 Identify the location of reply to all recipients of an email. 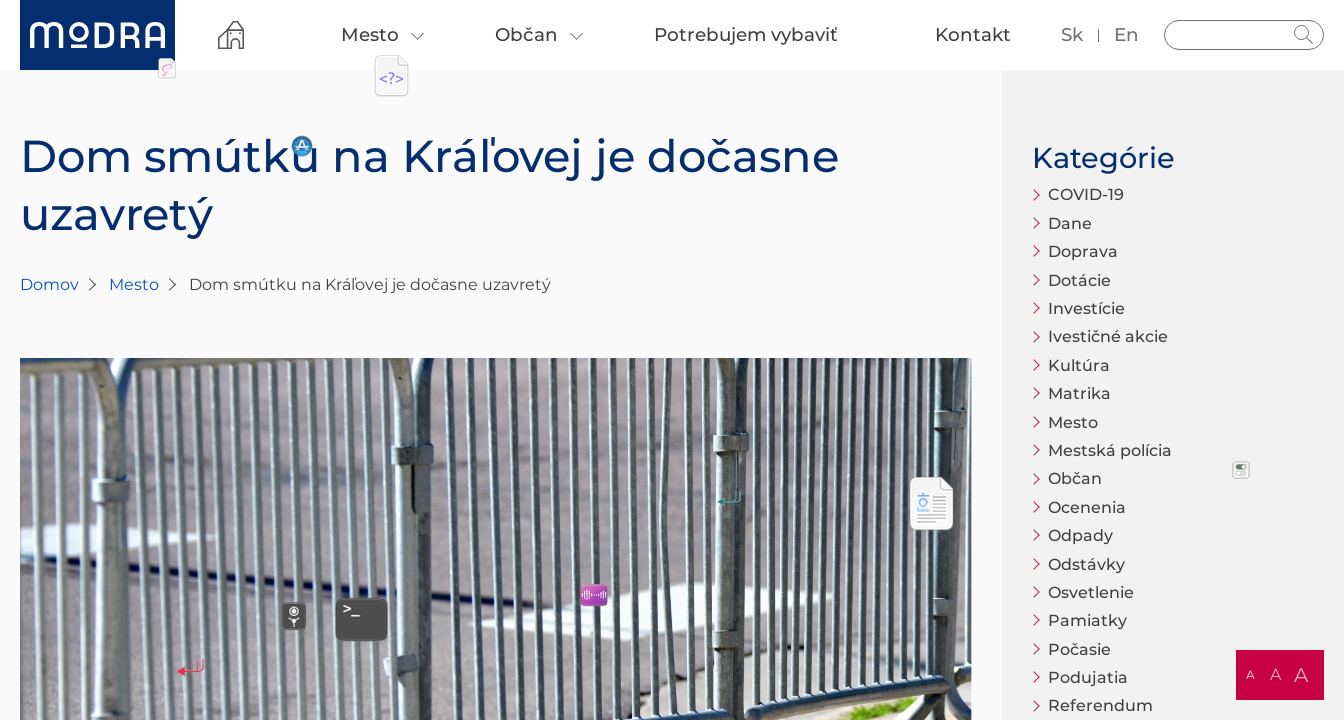
(189, 667).